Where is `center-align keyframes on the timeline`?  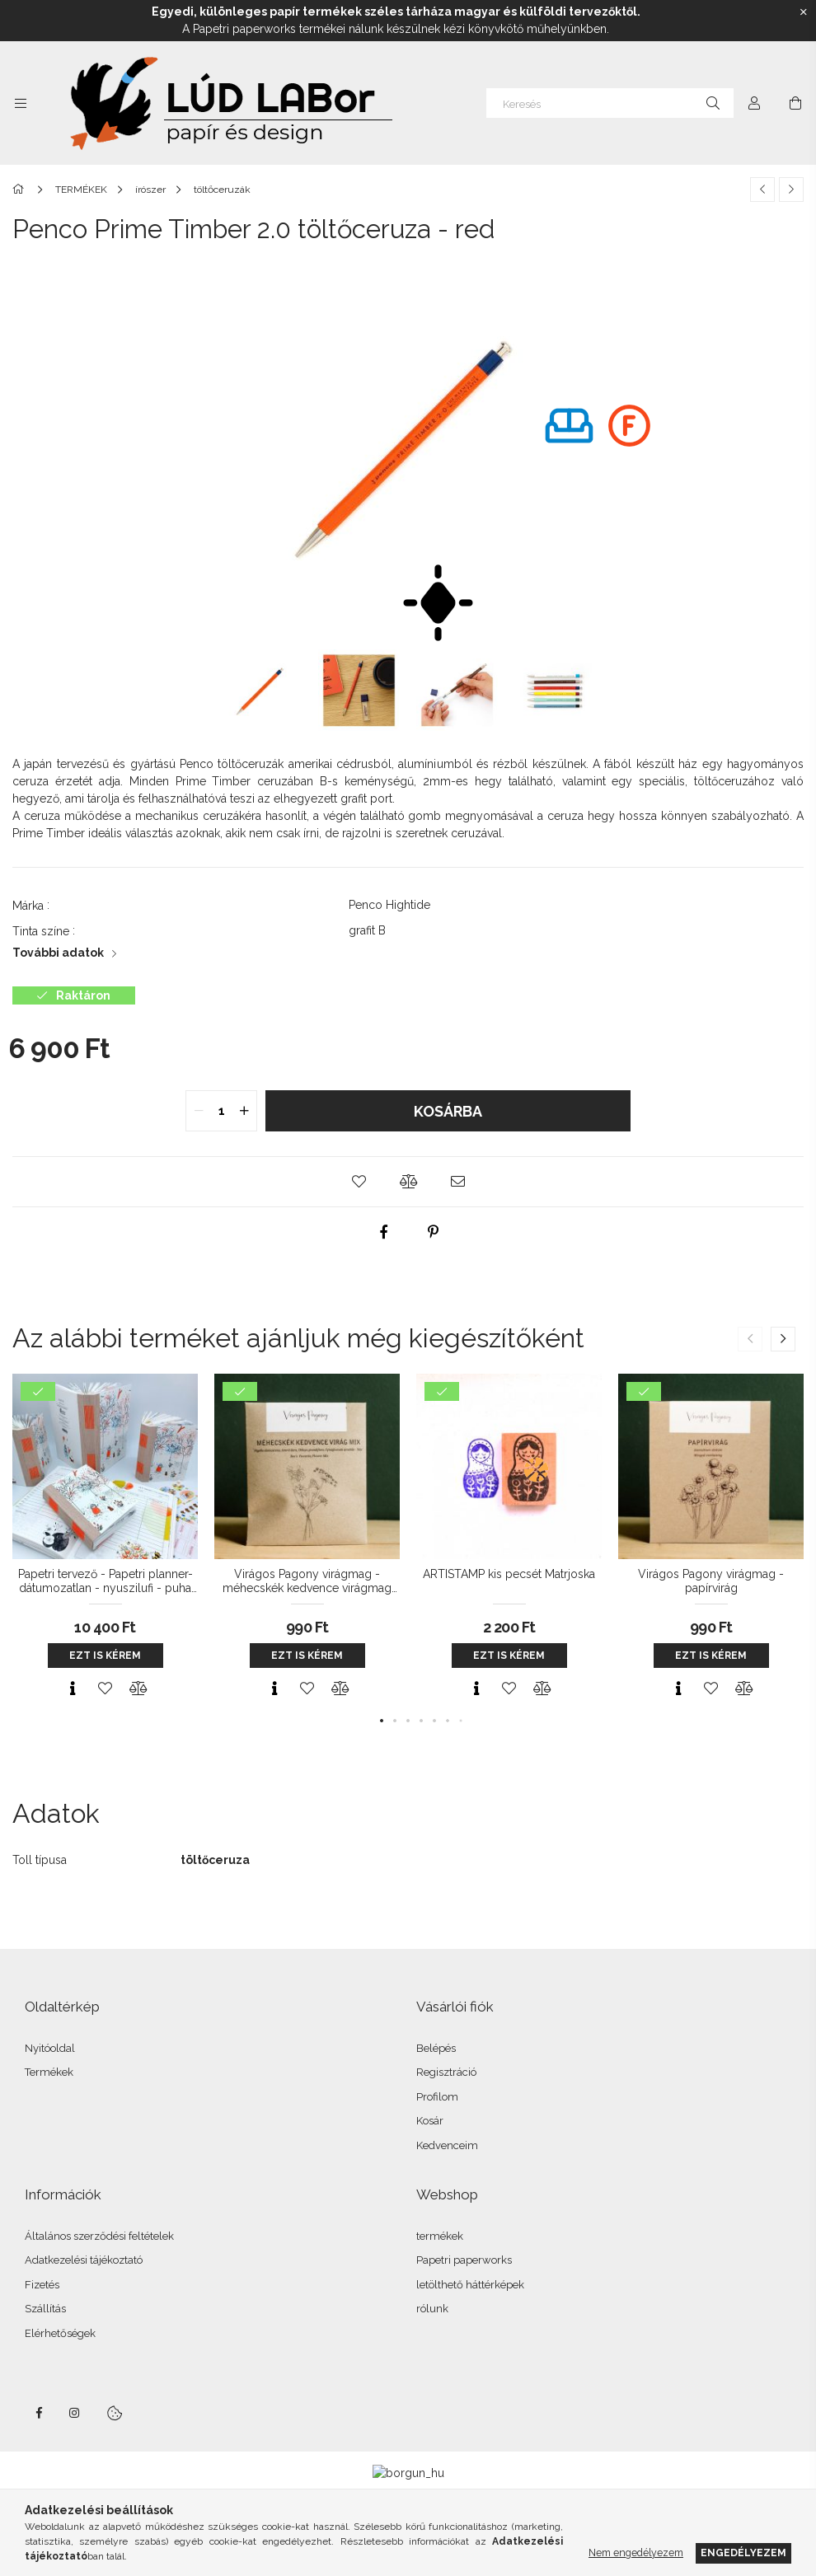 center-align keyframes on the timeline is located at coordinates (438, 602).